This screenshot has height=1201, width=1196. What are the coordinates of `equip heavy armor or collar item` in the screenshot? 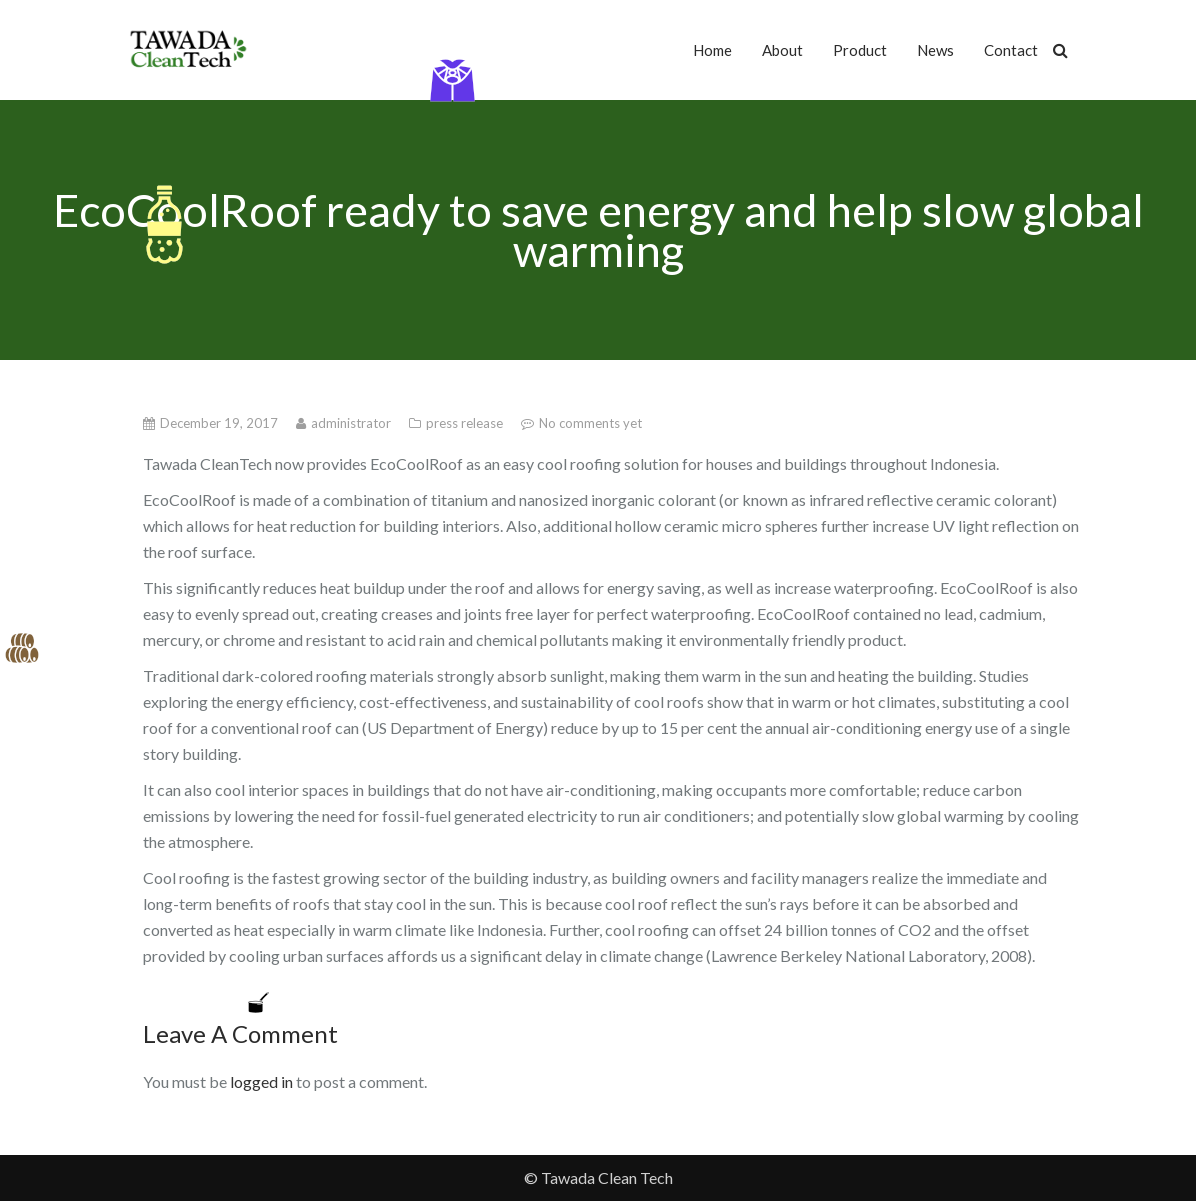 It's located at (452, 77).